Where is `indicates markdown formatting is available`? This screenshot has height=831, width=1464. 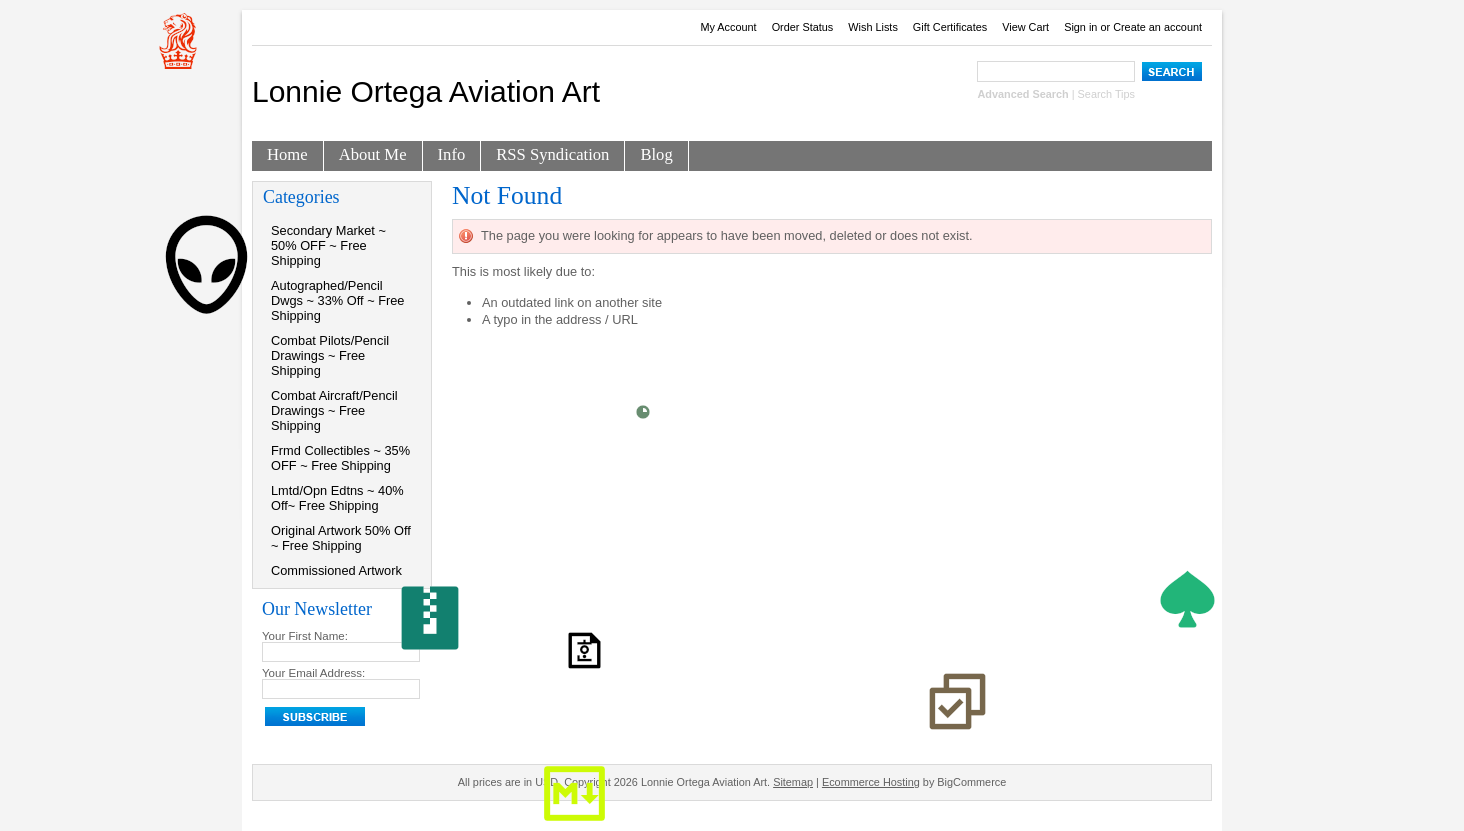 indicates markdown formatting is available is located at coordinates (574, 793).